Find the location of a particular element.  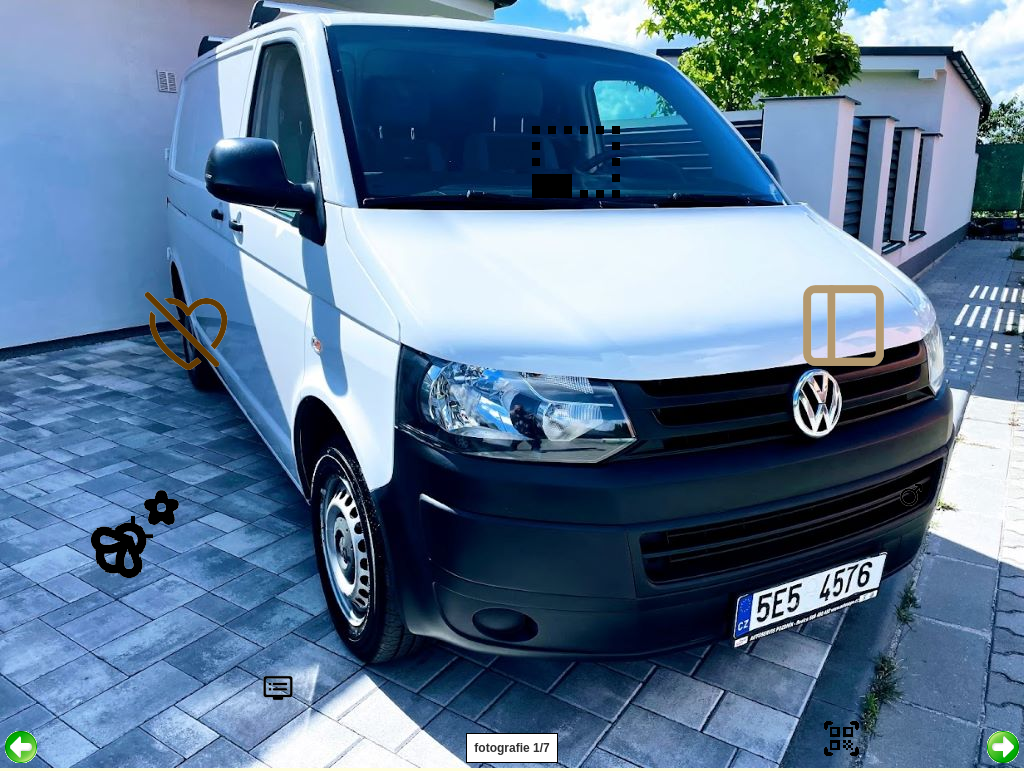

access nature or outdoor-related emoji is located at coordinates (135, 534).